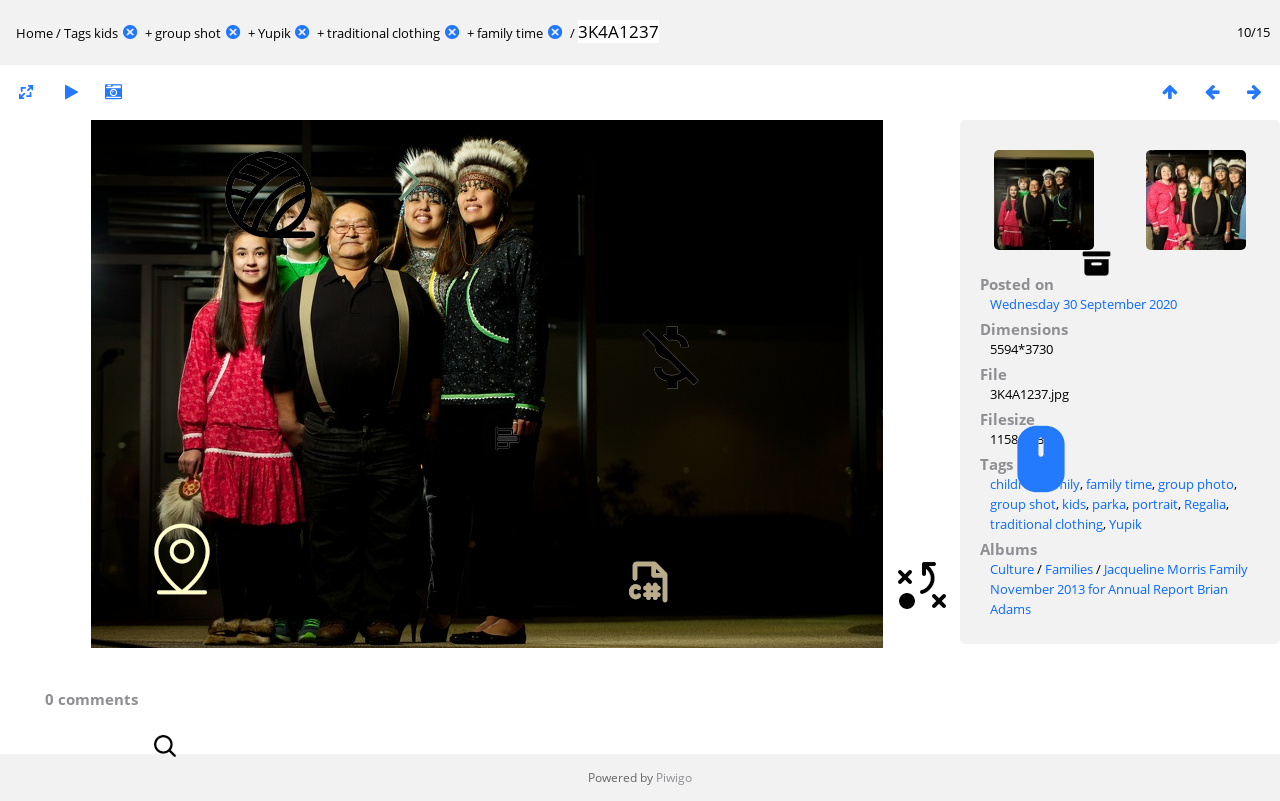 This screenshot has height=801, width=1280. Describe the element at coordinates (670, 357) in the screenshot. I see `indicates no cost or free item` at that location.